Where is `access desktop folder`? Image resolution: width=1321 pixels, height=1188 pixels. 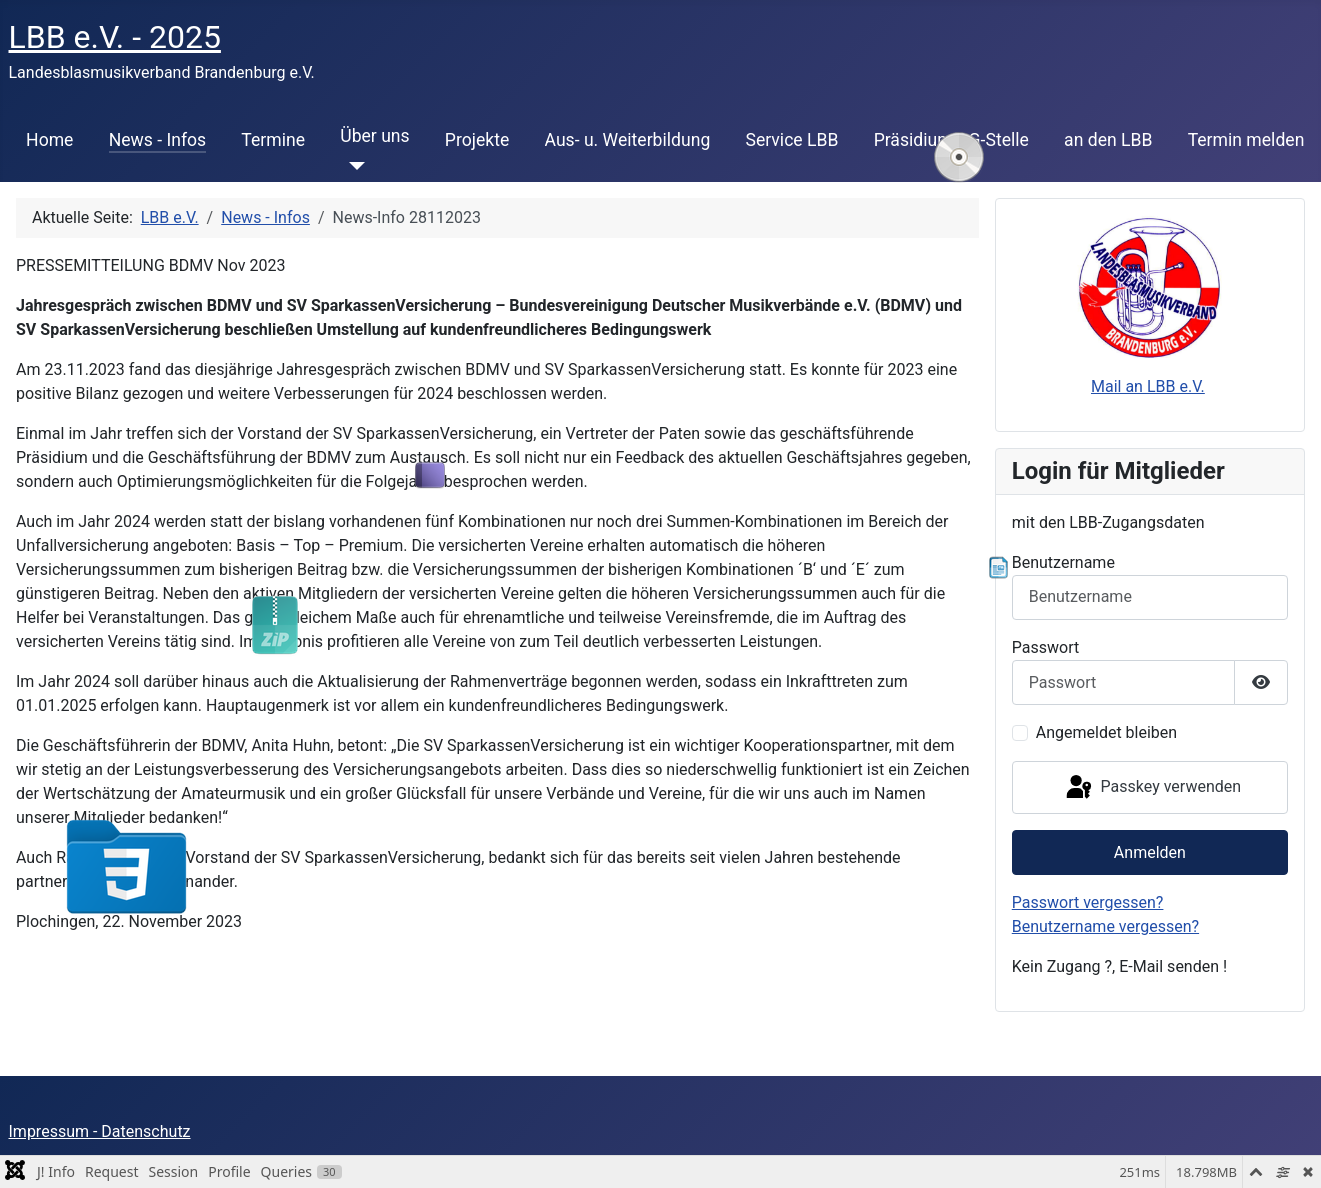
access desktop folder is located at coordinates (430, 474).